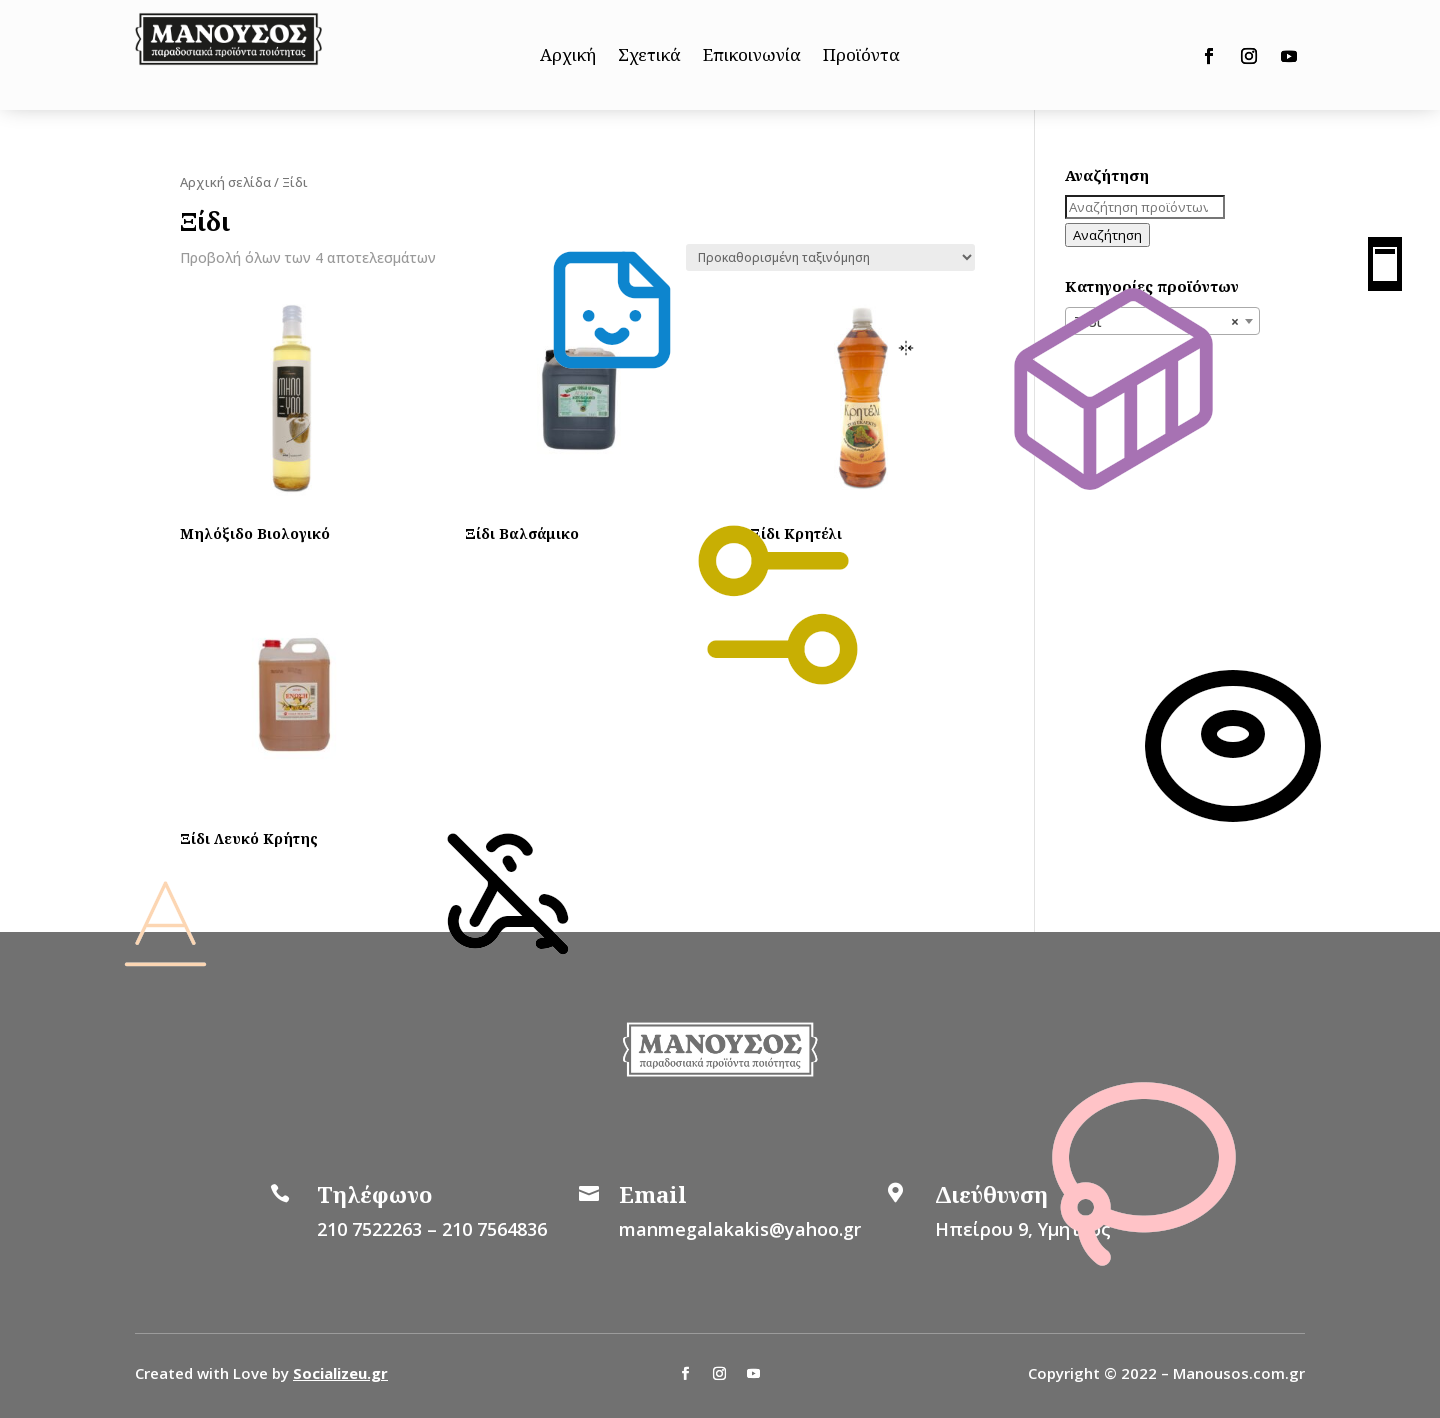 Image resolution: width=1440 pixels, height=1418 pixels. Describe the element at coordinates (612, 310) in the screenshot. I see `add a sticker to your message` at that location.